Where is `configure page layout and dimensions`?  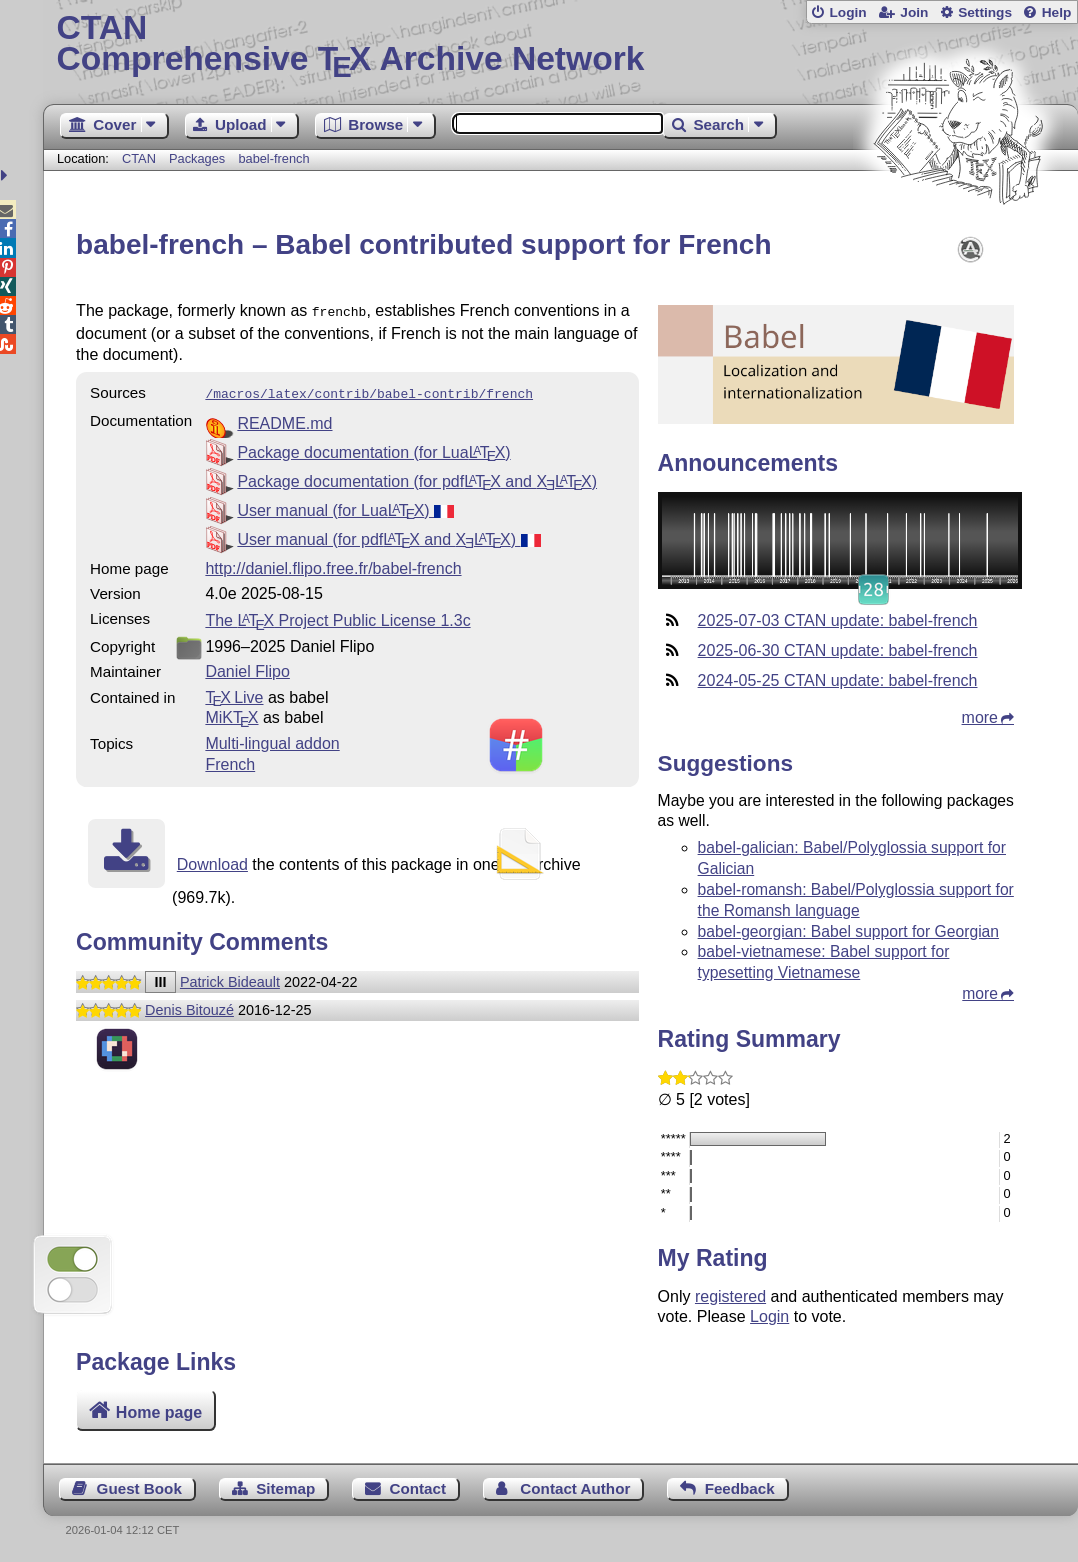
configure page layout and dimensions is located at coordinates (520, 854).